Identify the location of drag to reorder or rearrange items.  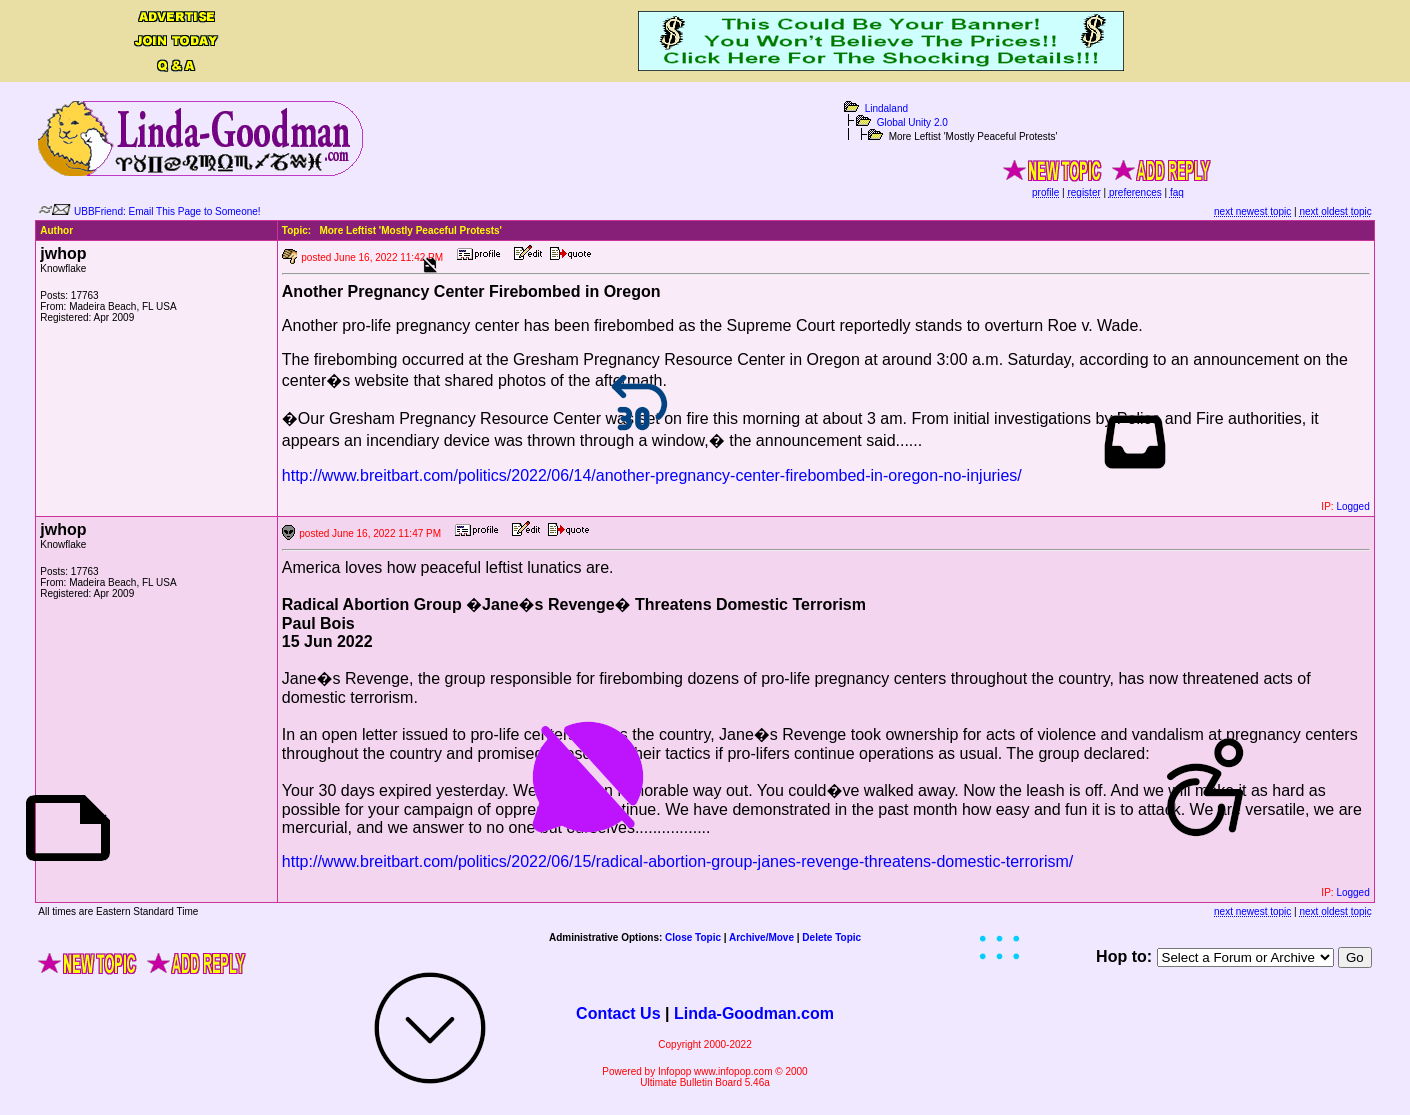
(999, 947).